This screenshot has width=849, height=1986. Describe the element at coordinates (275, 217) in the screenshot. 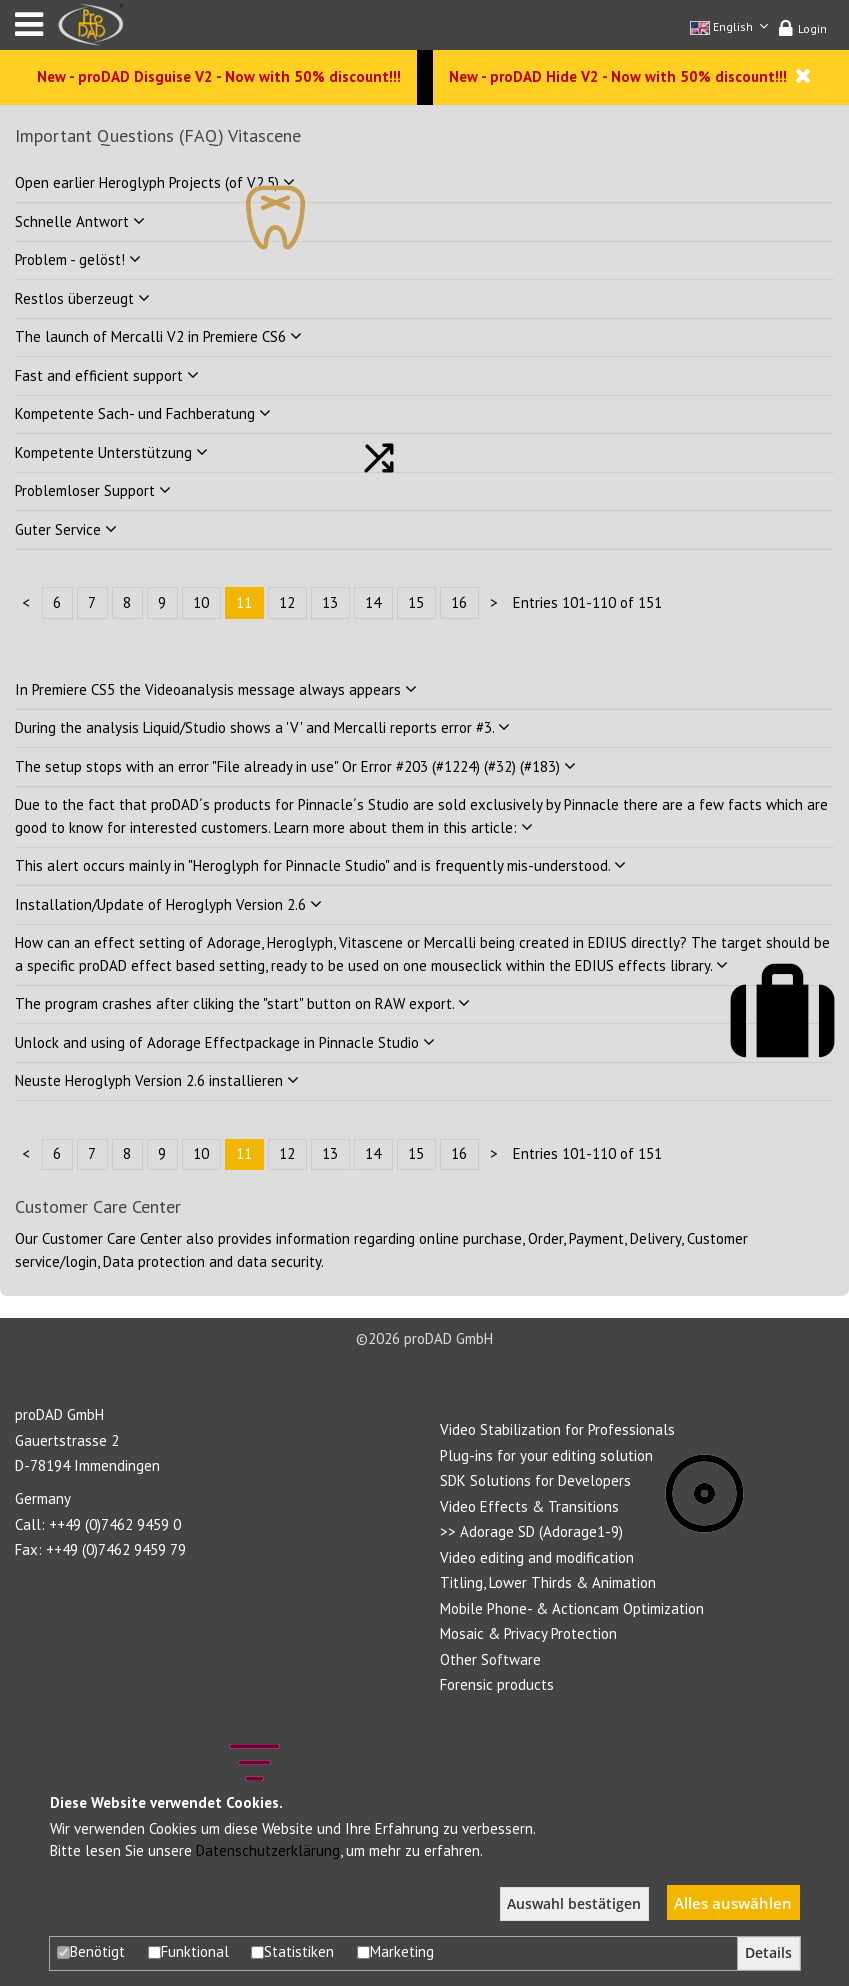

I see `access dental or oral health features` at that location.